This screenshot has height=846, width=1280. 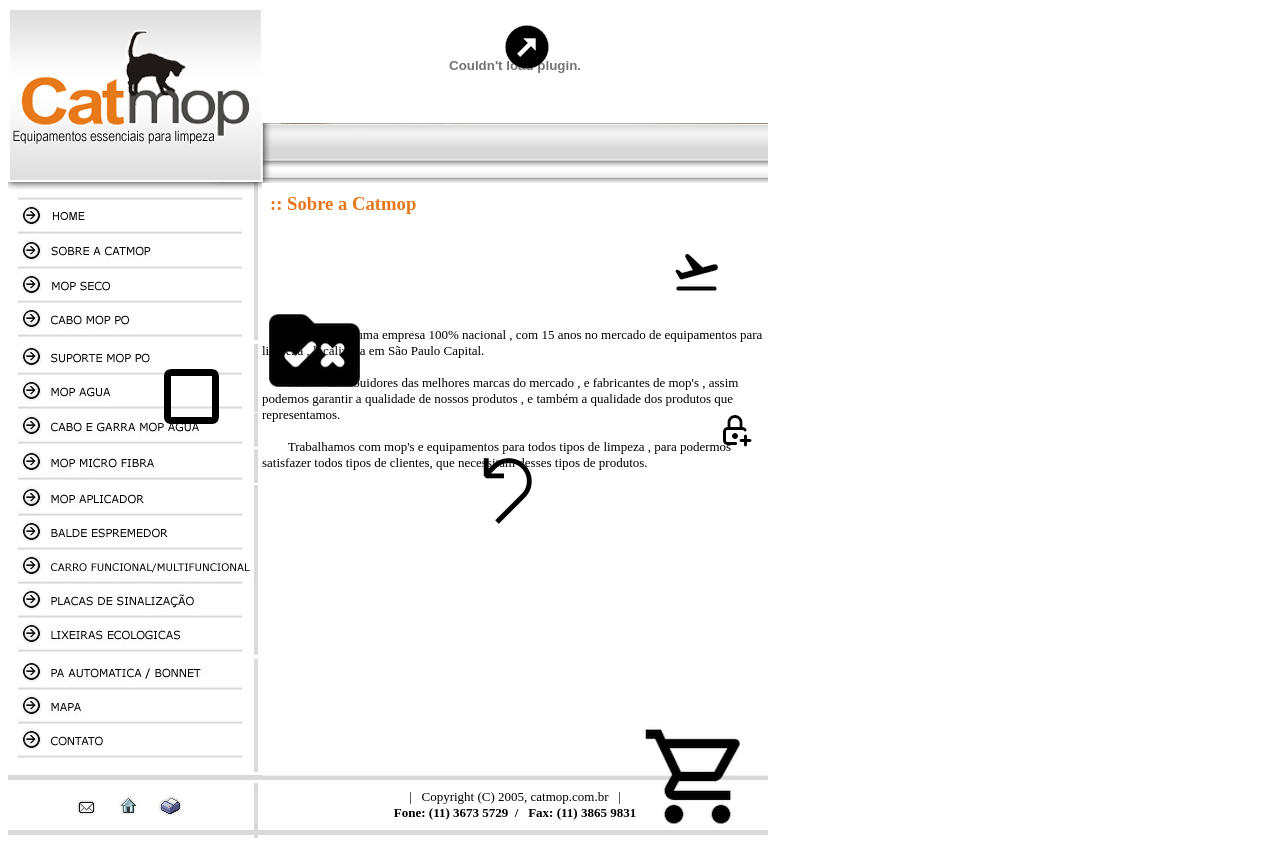 What do you see at coordinates (191, 396) in the screenshot?
I see `crop image to square aspect ratio` at bounding box center [191, 396].